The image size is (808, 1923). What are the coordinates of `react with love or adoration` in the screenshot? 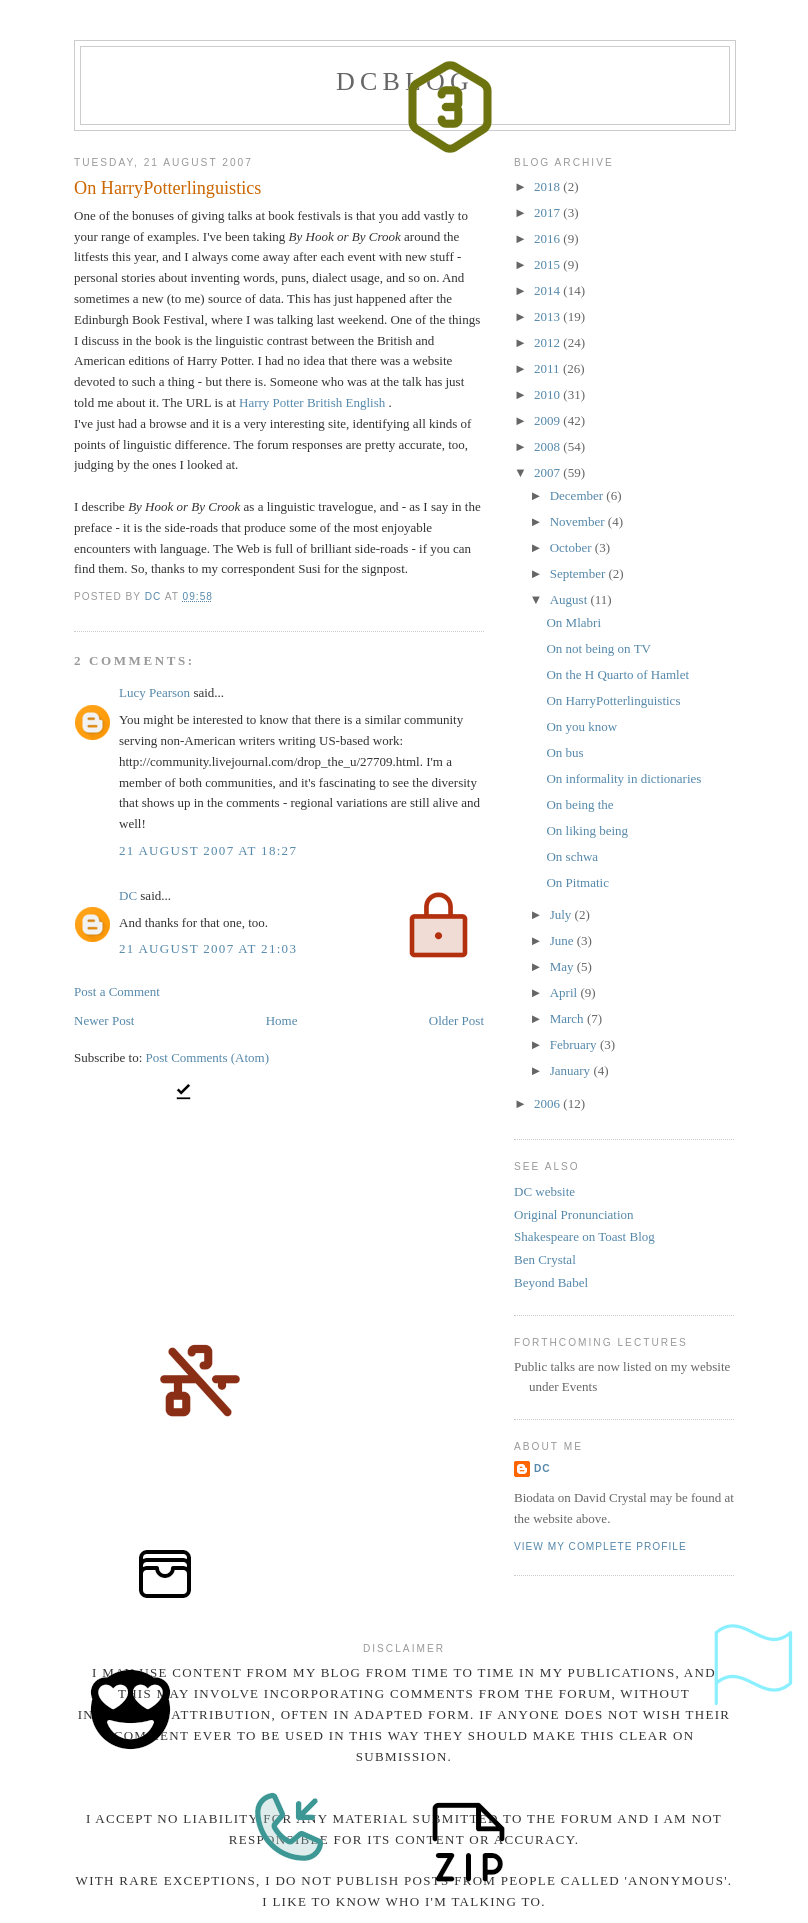 It's located at (130, 1709).